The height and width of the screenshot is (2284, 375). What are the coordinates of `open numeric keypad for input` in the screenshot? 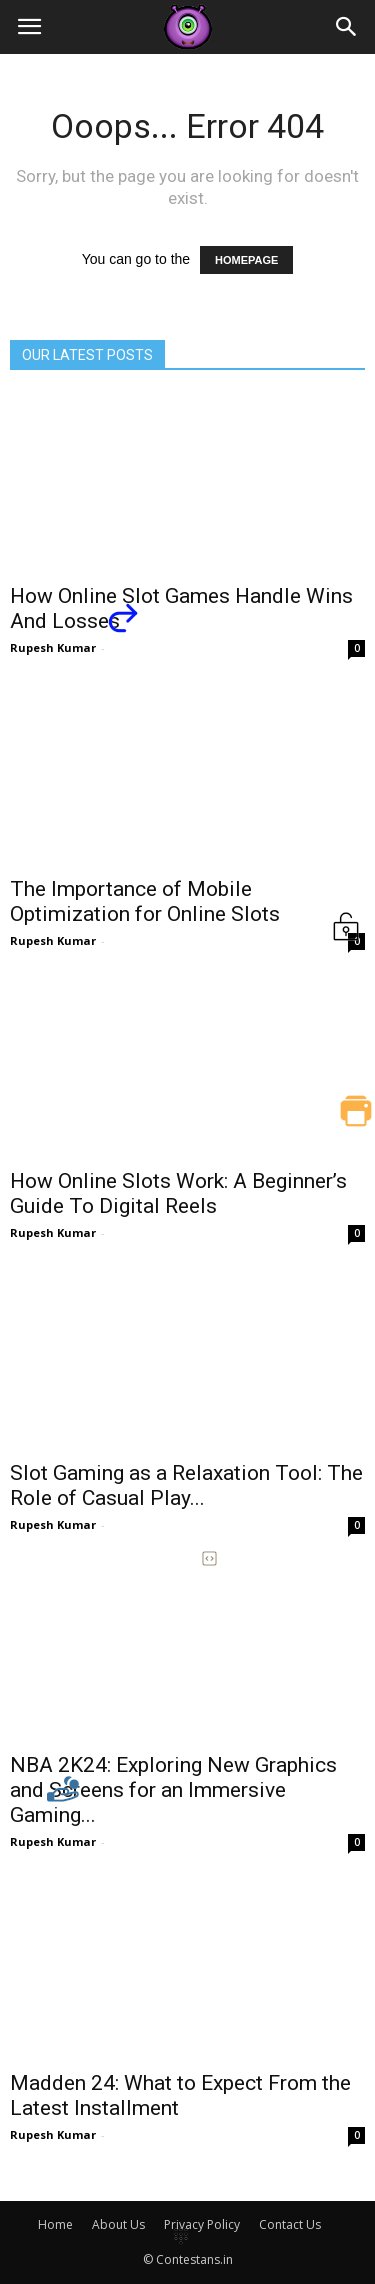 It's located at (181, 2236).